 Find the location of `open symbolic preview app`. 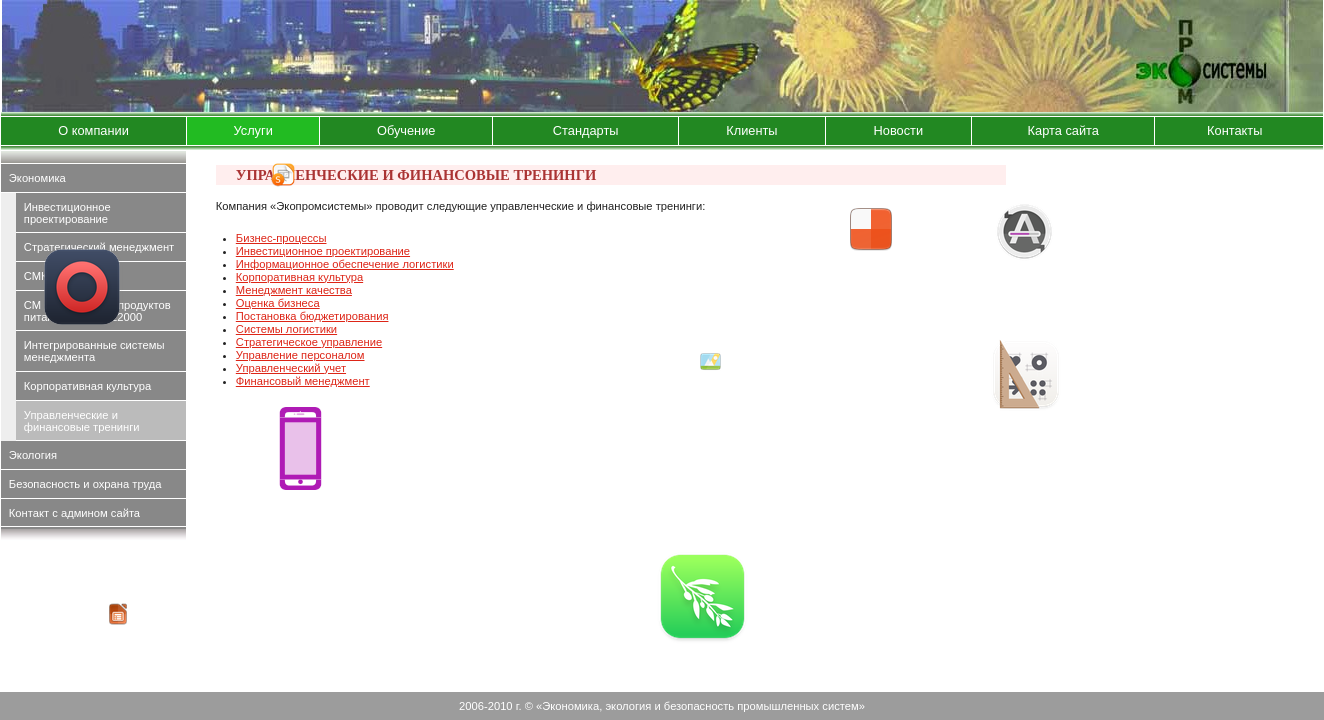

open symbolic preview app is located at coordinates (1026, 374).